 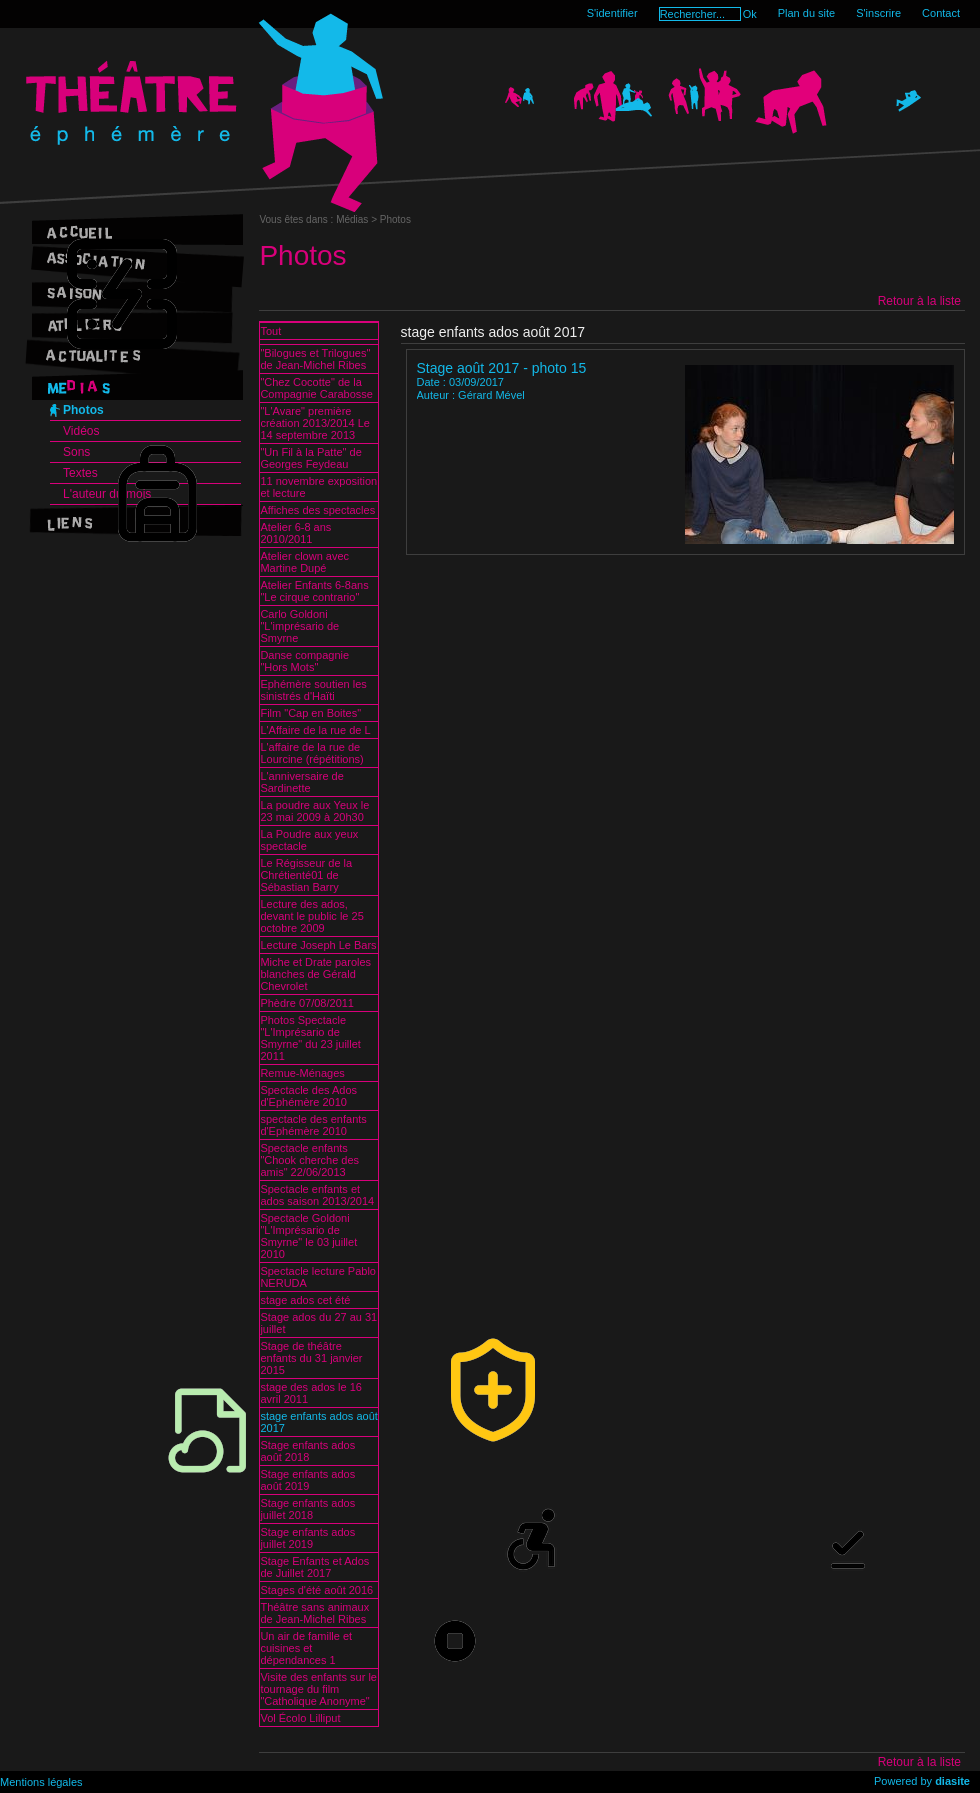 I want to click on indicates server failure or crash, so click(x=122, y=294).